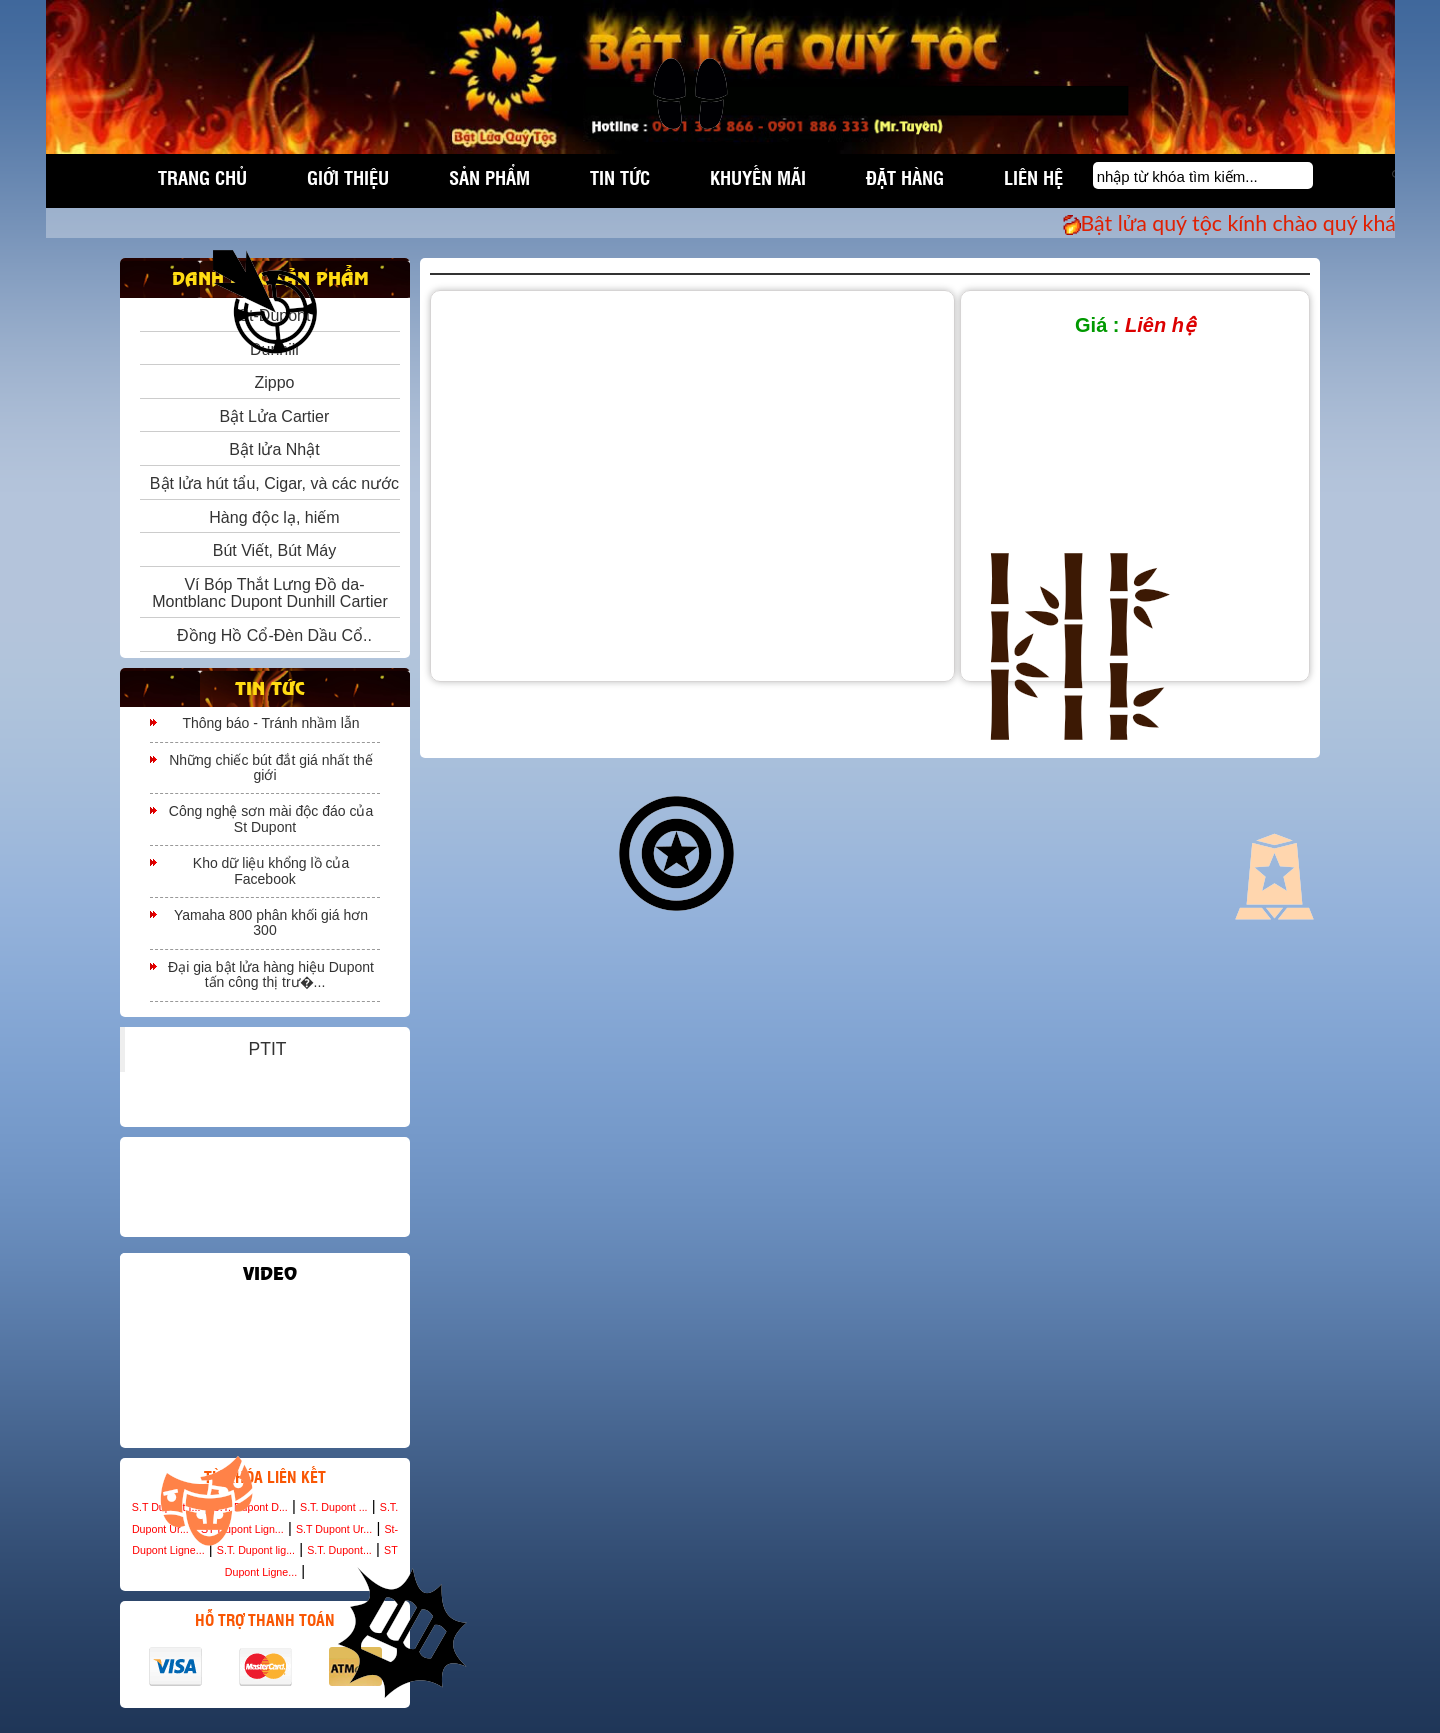 The height and width of the screenshot is (1733, 1440). I want to click on aim or target an objective, so click(265, 302).